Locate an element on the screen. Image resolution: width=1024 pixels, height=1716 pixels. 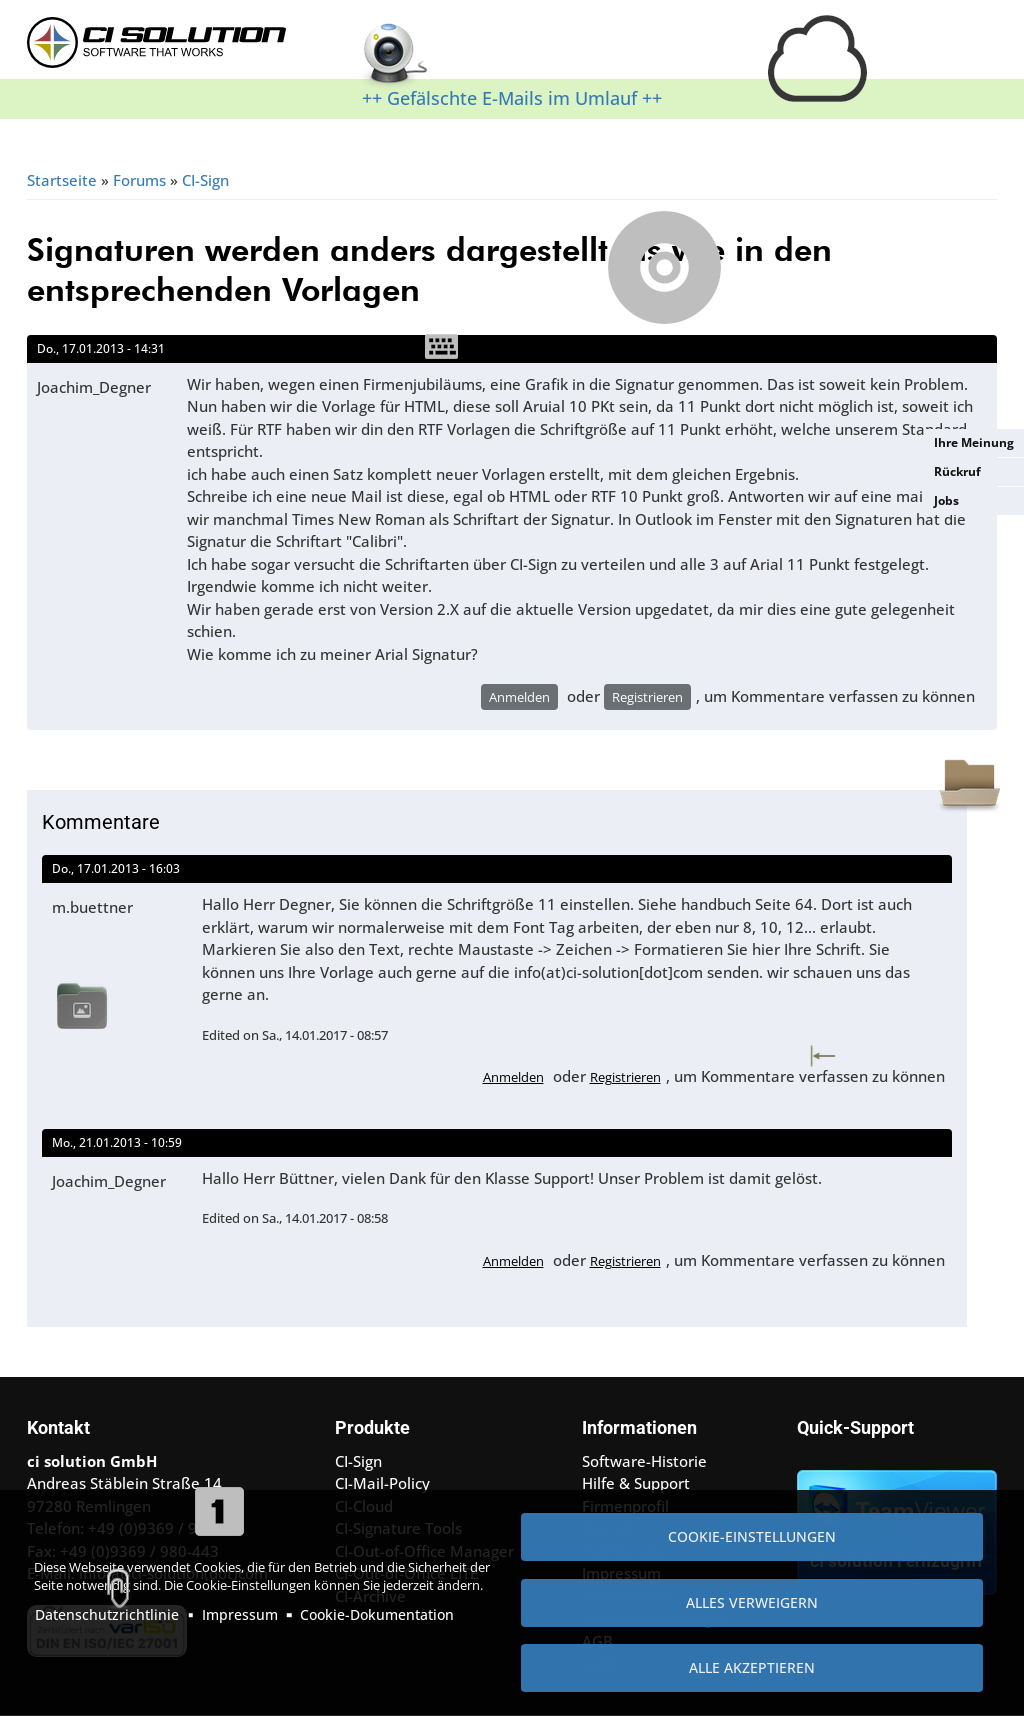
open your pictures folder is located at coordinates (82, 1006).